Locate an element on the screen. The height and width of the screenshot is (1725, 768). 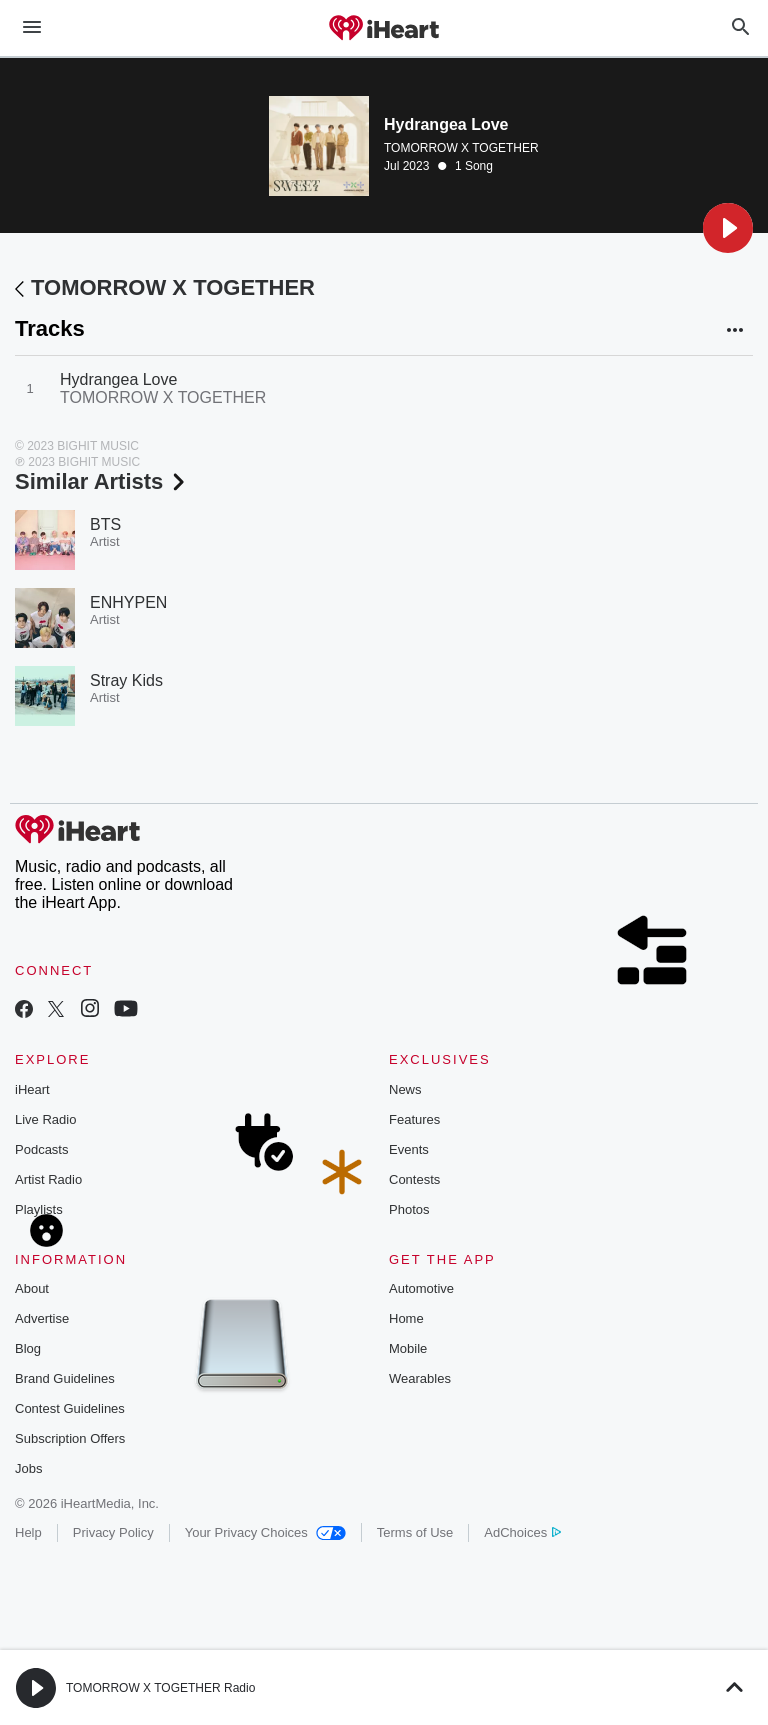
access removable storage device is located at coordinates (242, 1345).